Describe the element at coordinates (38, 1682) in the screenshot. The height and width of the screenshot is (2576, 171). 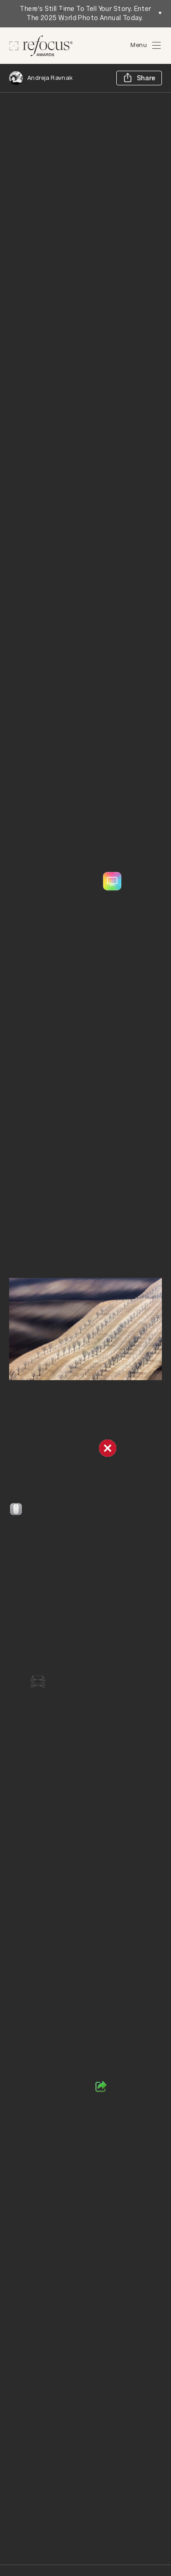
I see `access travel and transportation emoji` at that location.